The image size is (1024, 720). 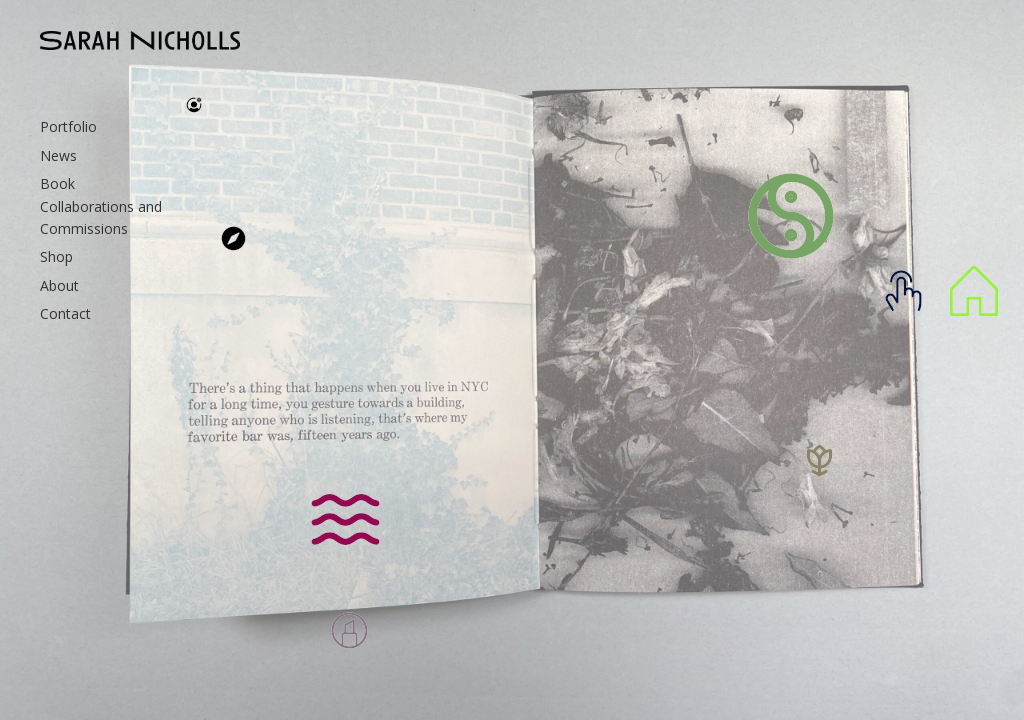 What do you see at coordinates (345, 519) in the screenshot?
I see `indicates water or aquatic features` at bounding box center [345, 519].